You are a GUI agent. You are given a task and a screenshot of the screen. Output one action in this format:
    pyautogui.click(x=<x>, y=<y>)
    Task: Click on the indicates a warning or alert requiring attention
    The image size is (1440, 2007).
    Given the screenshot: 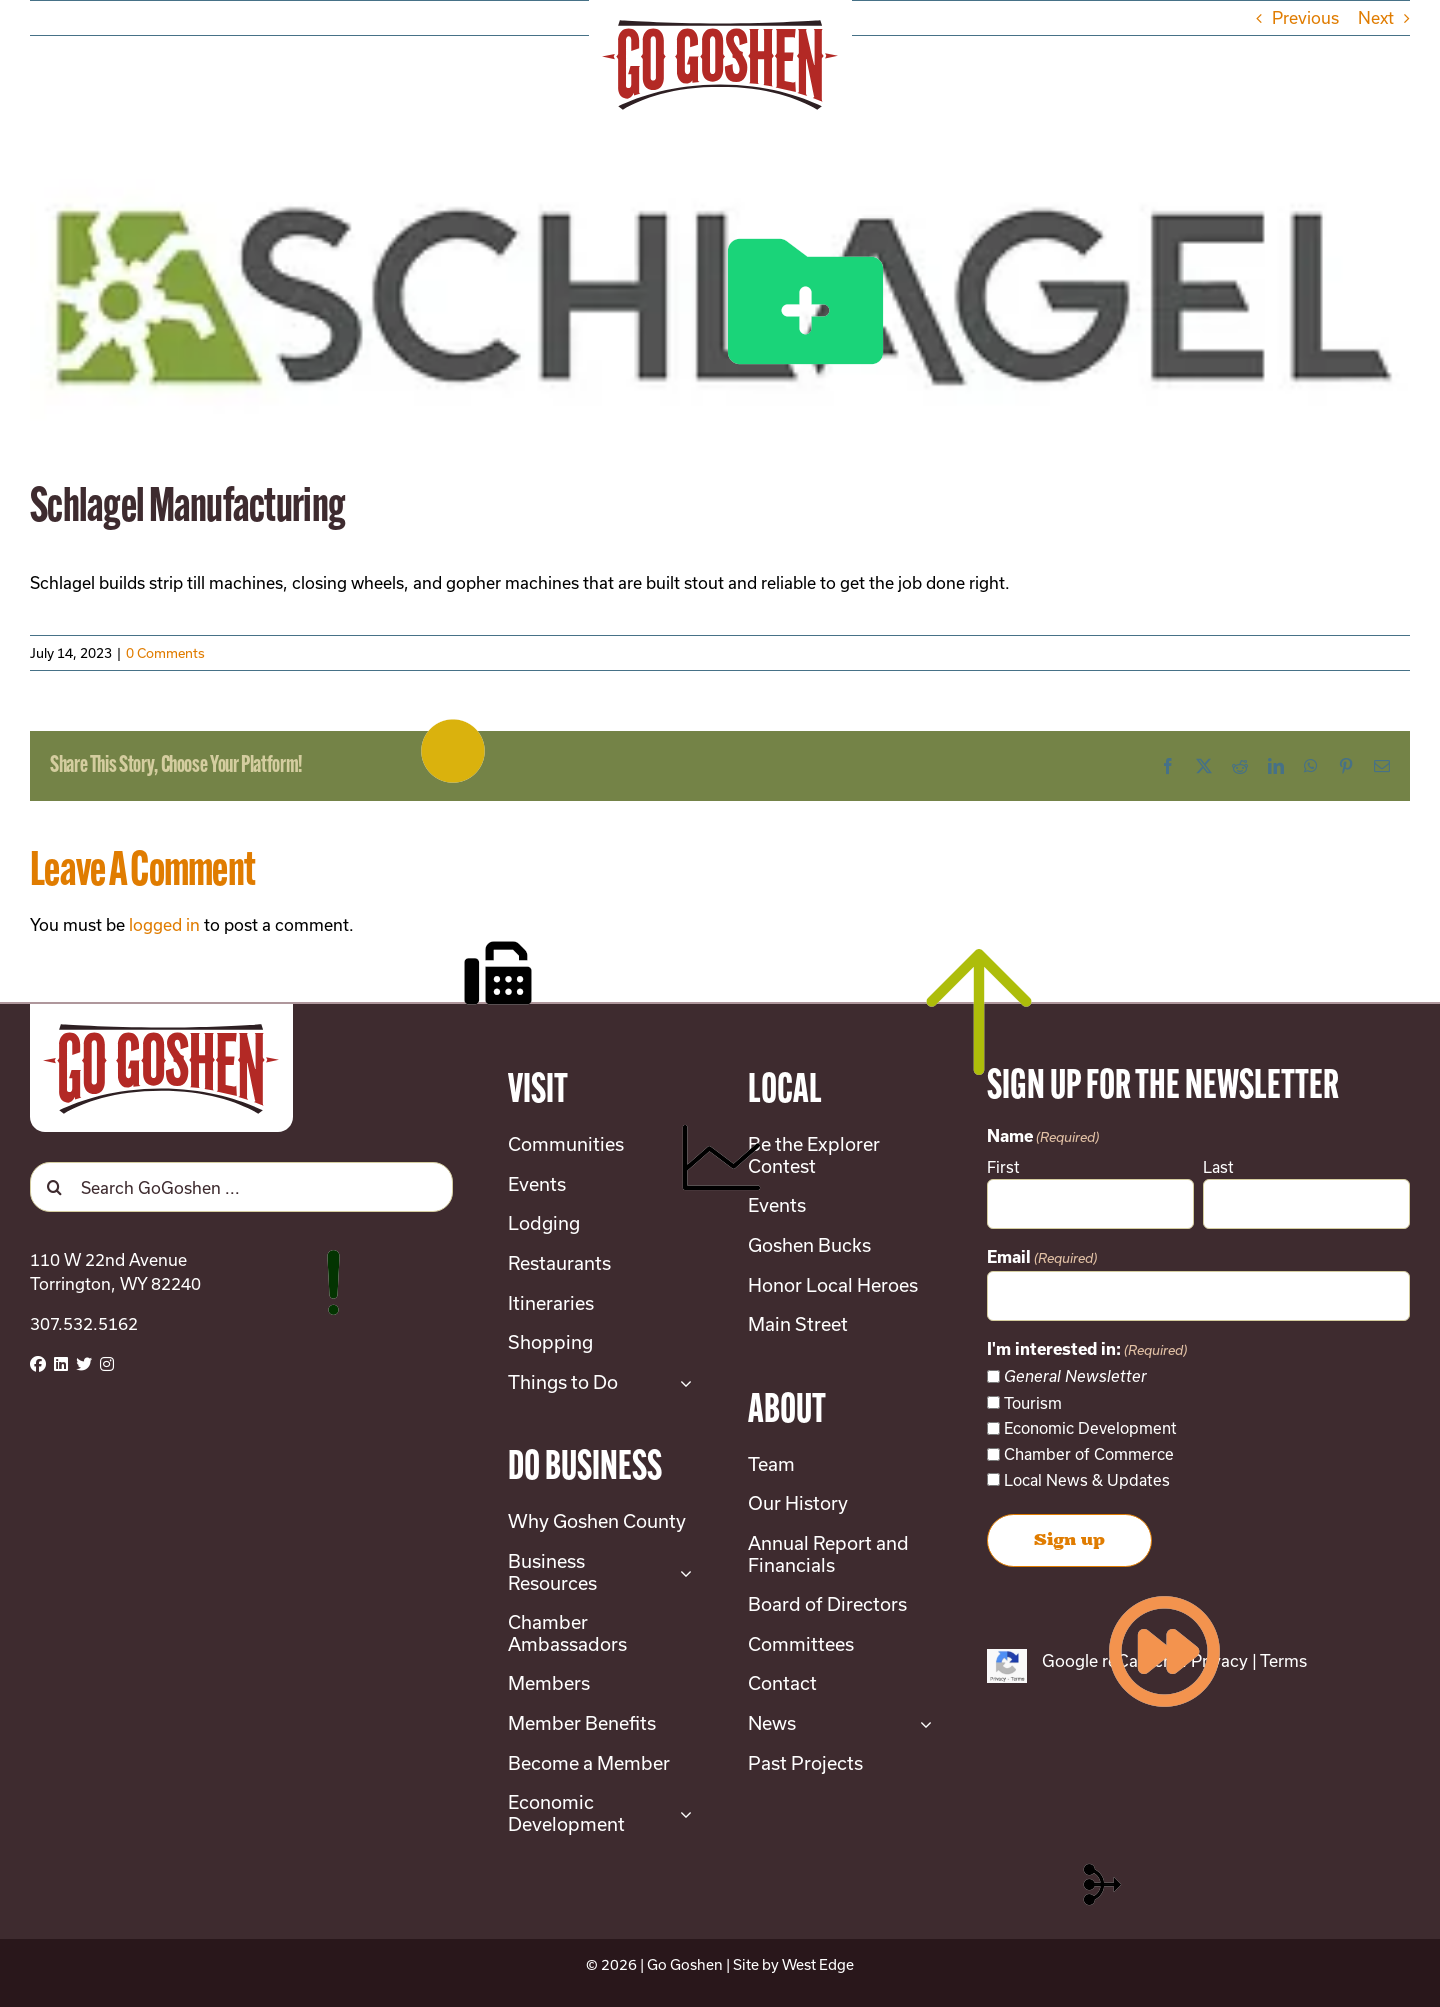 What is the action you would take?
    pyautogui.click(x=333, y=1282)
    